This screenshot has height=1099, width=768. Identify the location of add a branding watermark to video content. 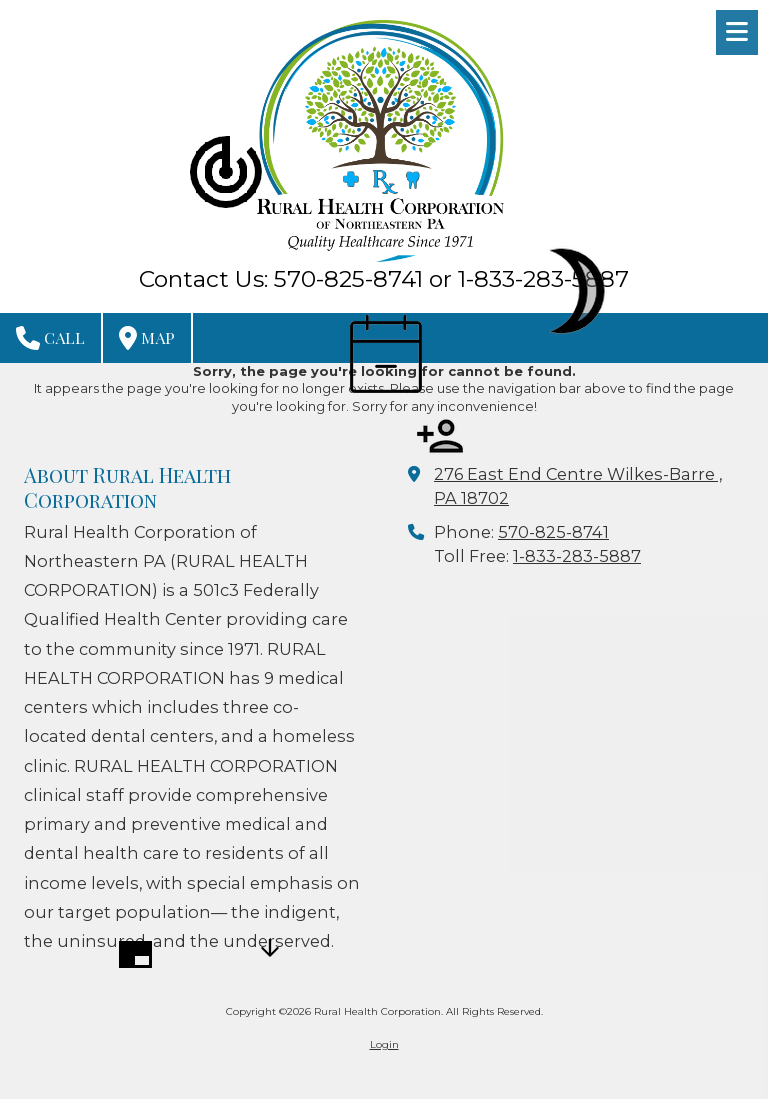
(135, 954).